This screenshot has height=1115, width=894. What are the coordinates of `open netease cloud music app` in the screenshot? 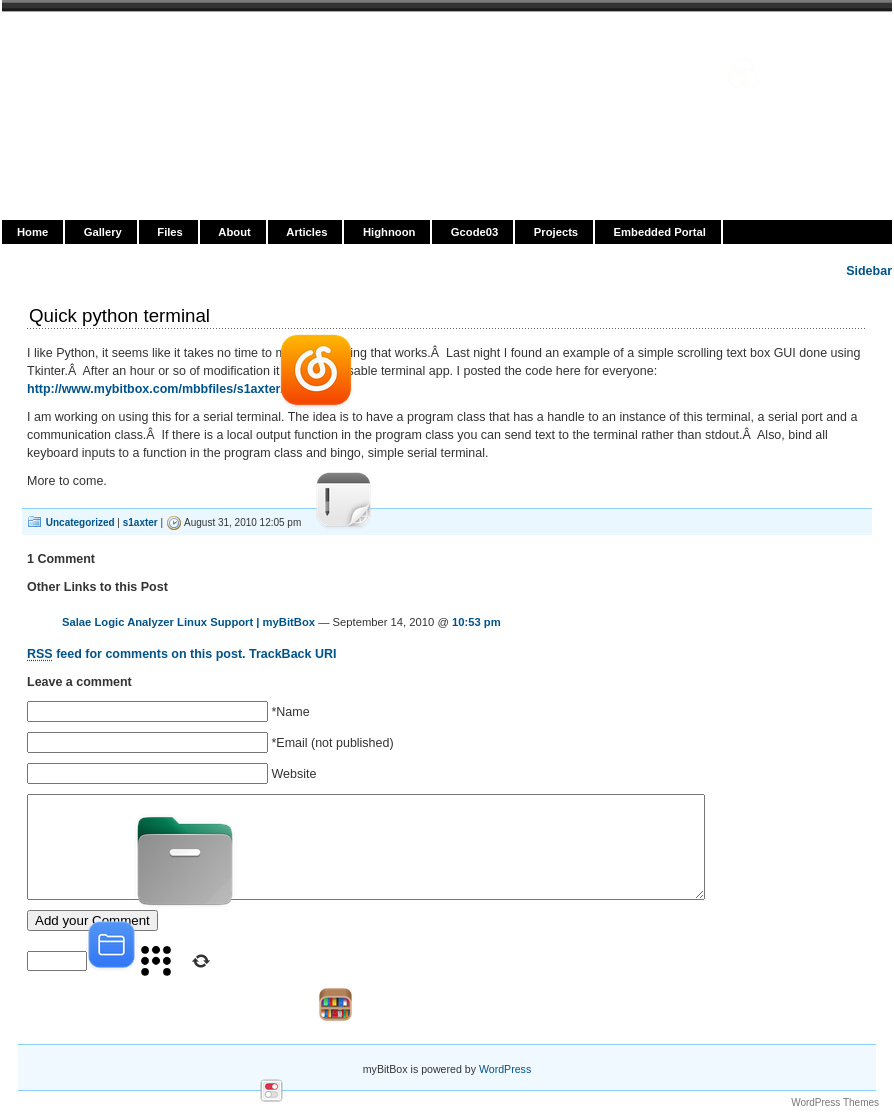 It's located at (316, 370).